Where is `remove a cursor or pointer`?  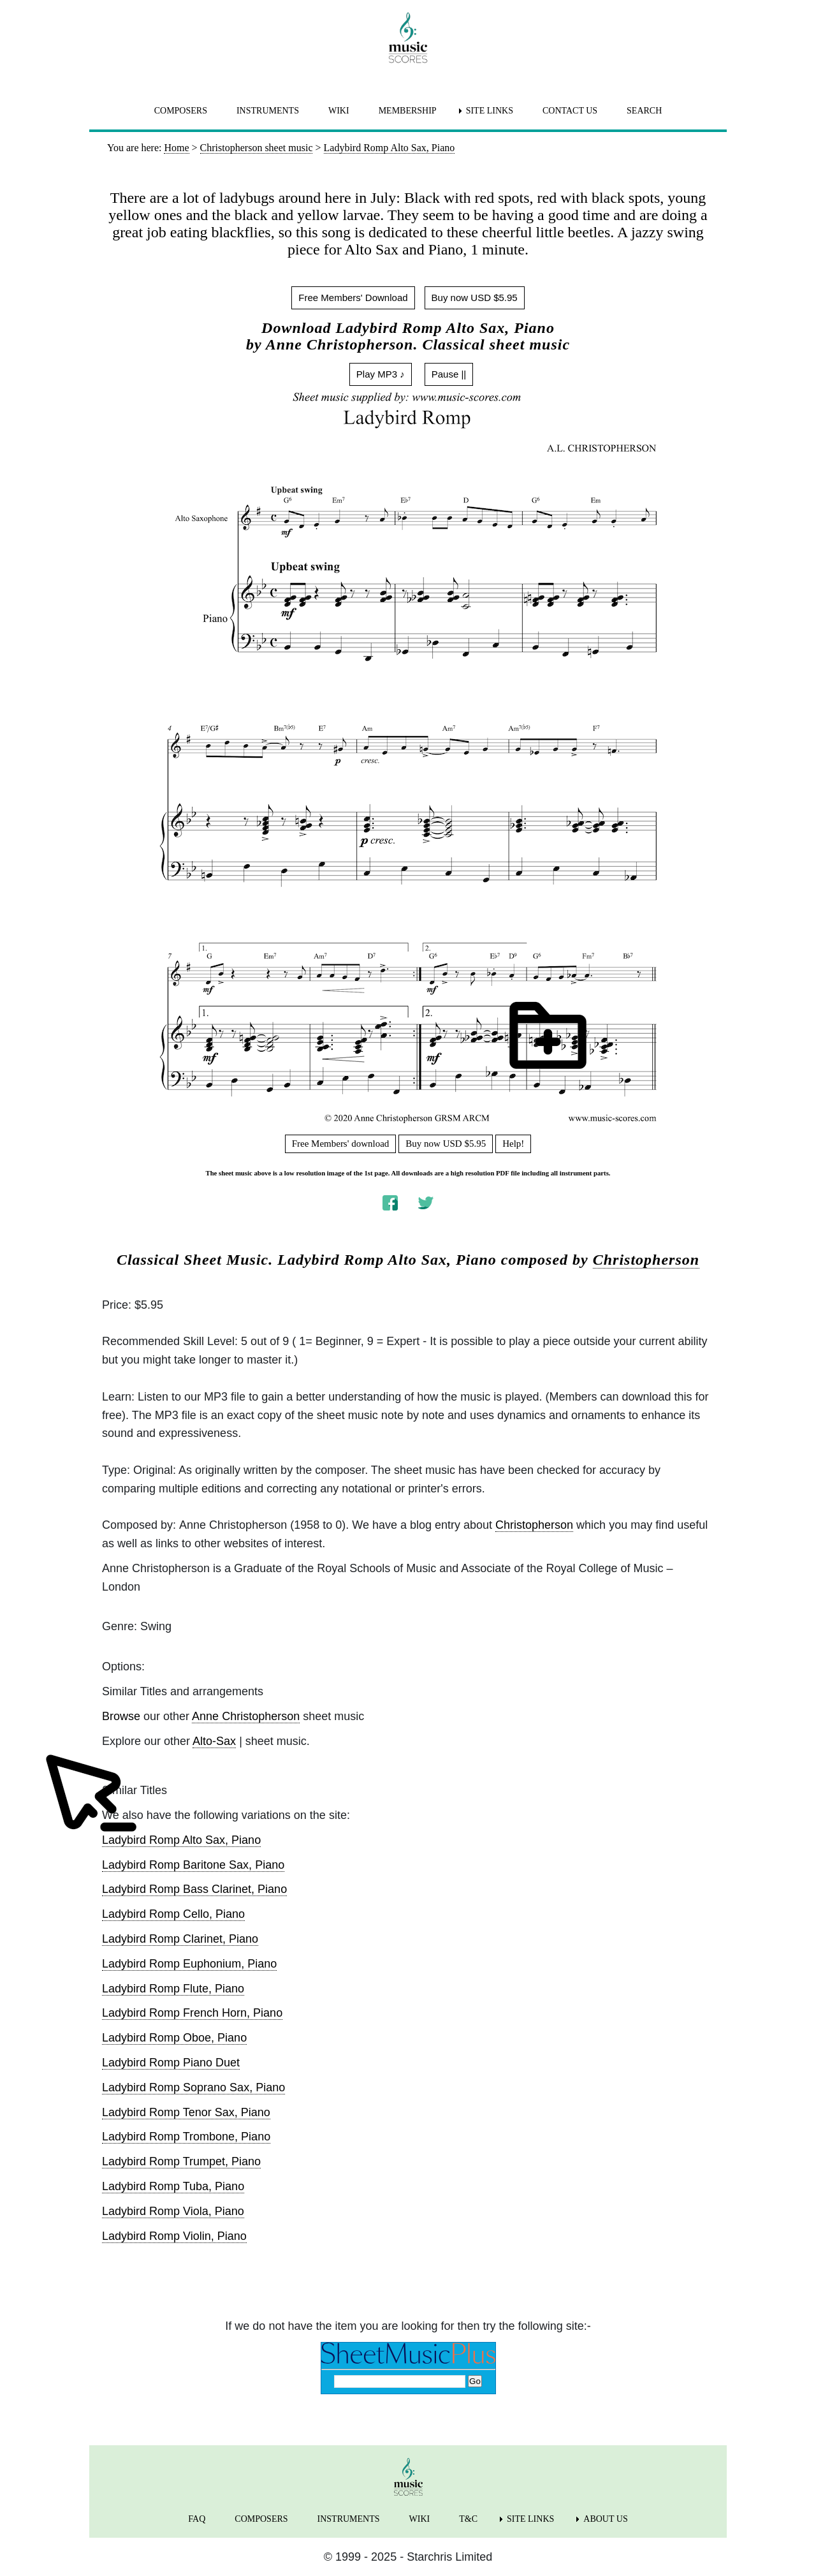
remove a cursor or pointer is located at coordinates (87, 1795).